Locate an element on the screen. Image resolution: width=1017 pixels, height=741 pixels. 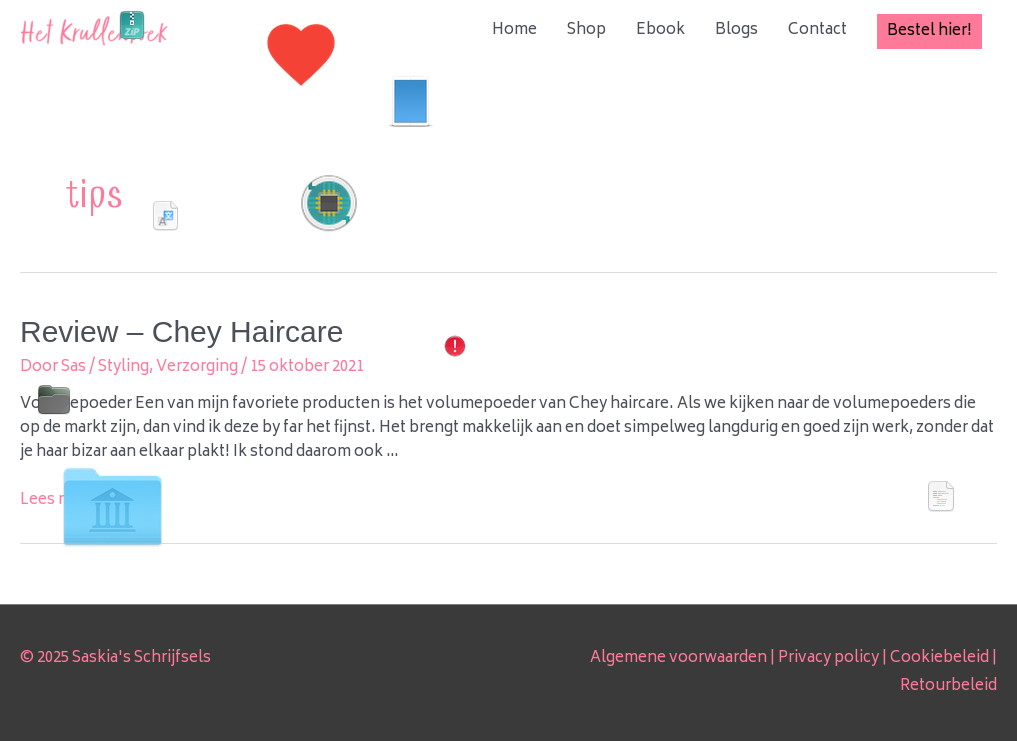
cobol source code file is located at coordinates (941, 496).